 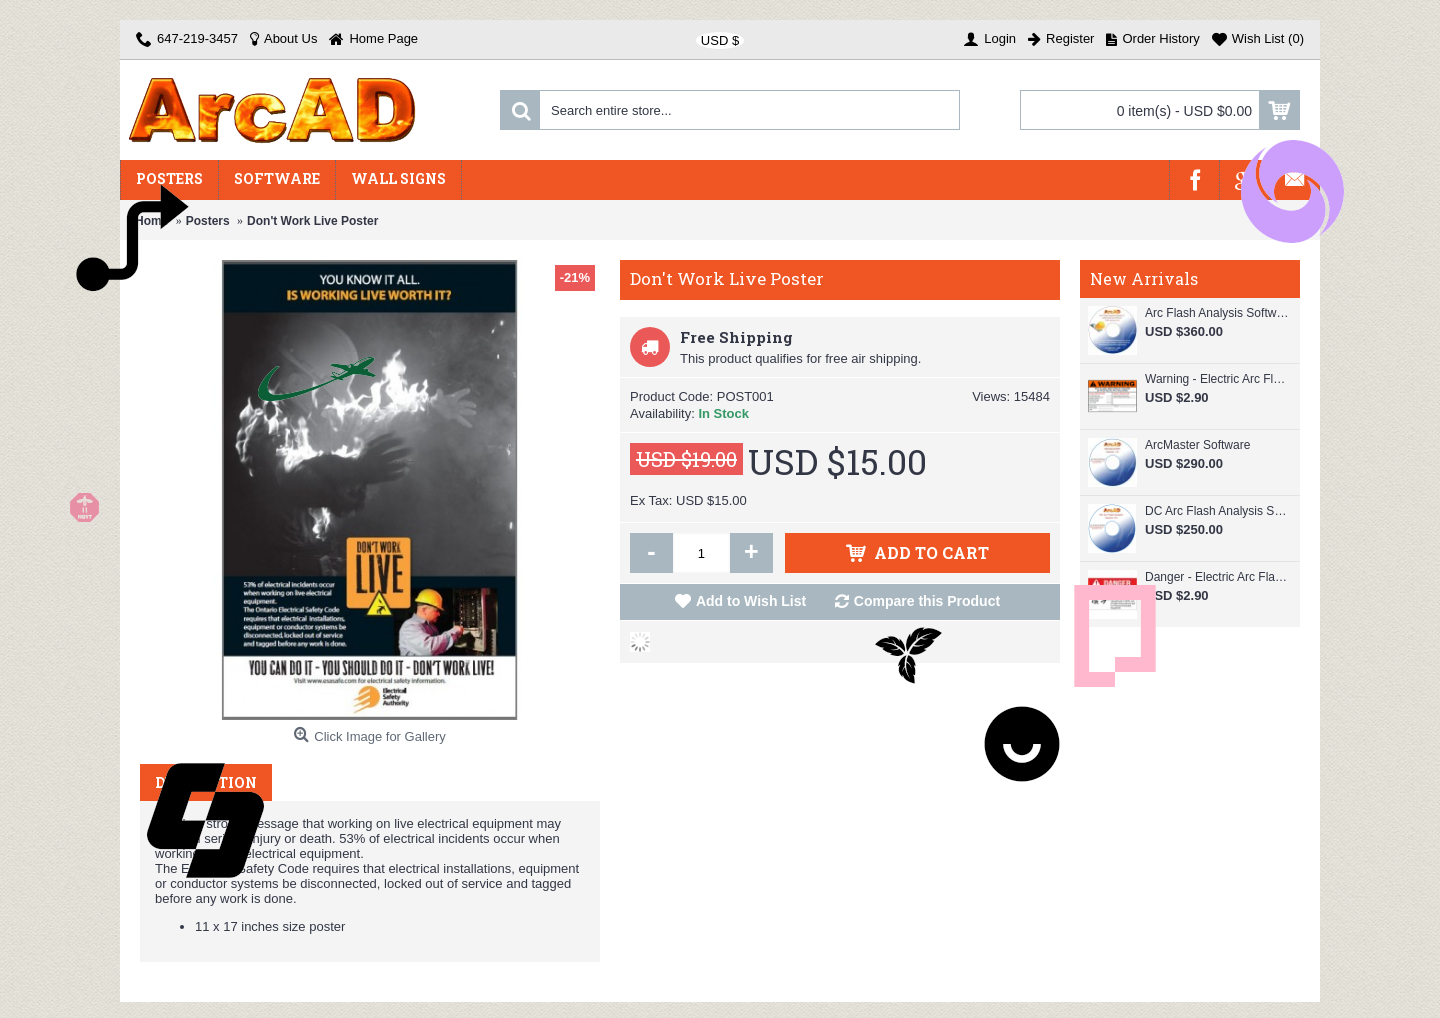 What do you see at coordinates (1022, 744) in the screenshot?
I see `view your profile` at bounding box center [1022, 744].